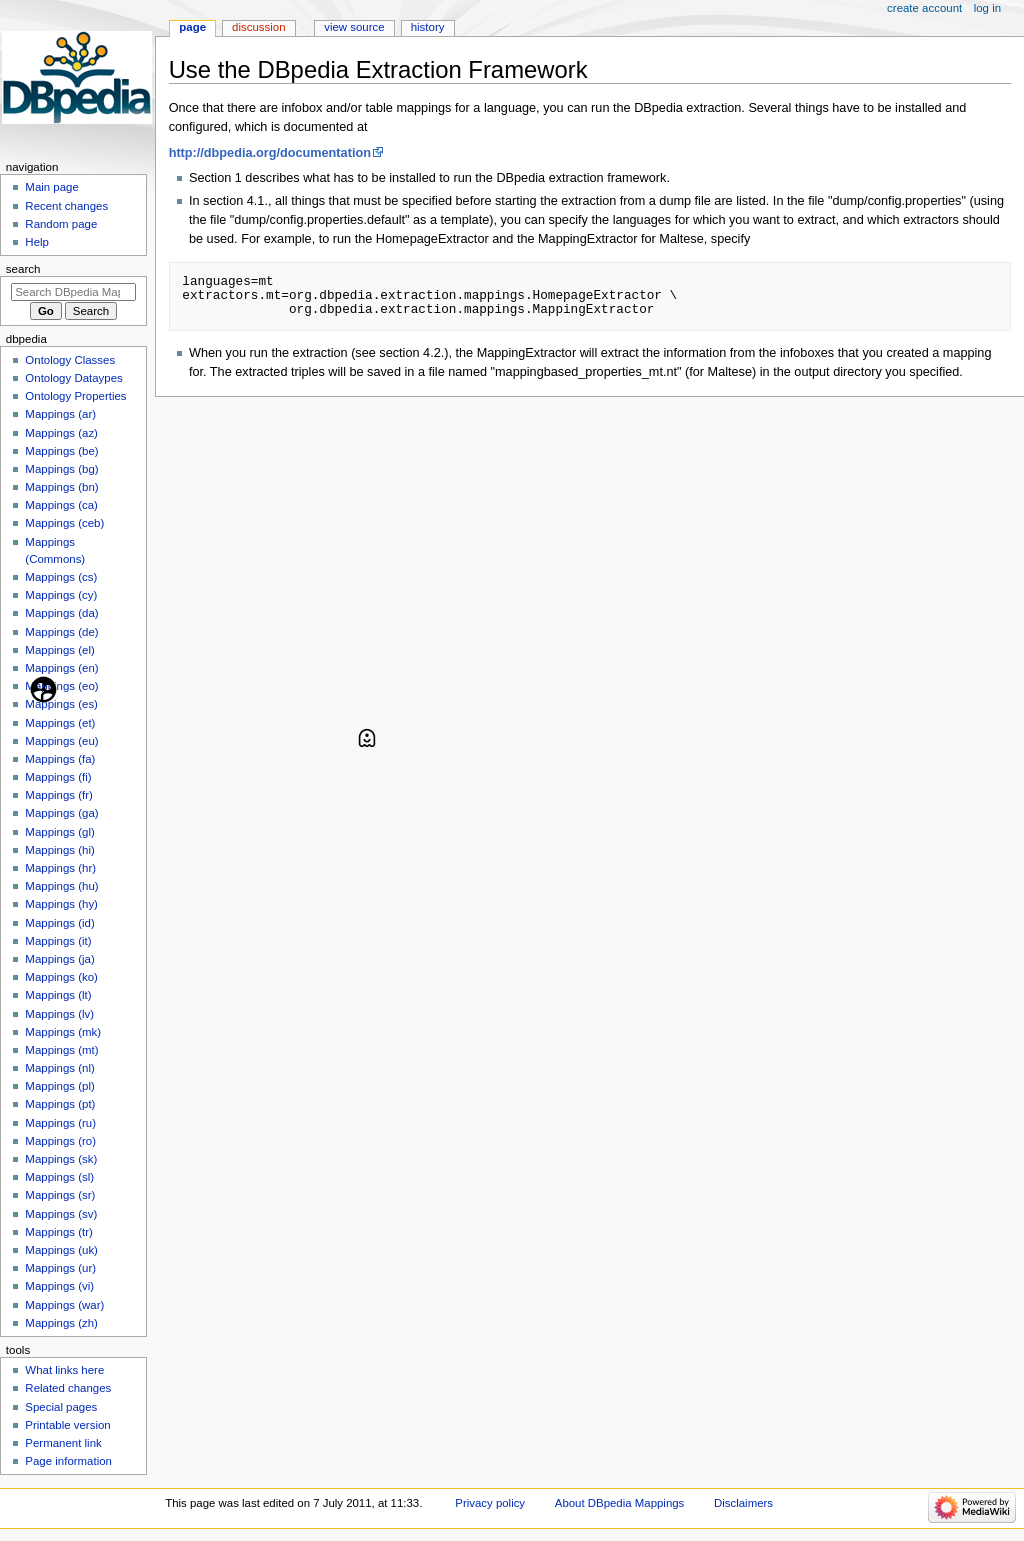  I want to click on view group members or team, so click(43, 689).